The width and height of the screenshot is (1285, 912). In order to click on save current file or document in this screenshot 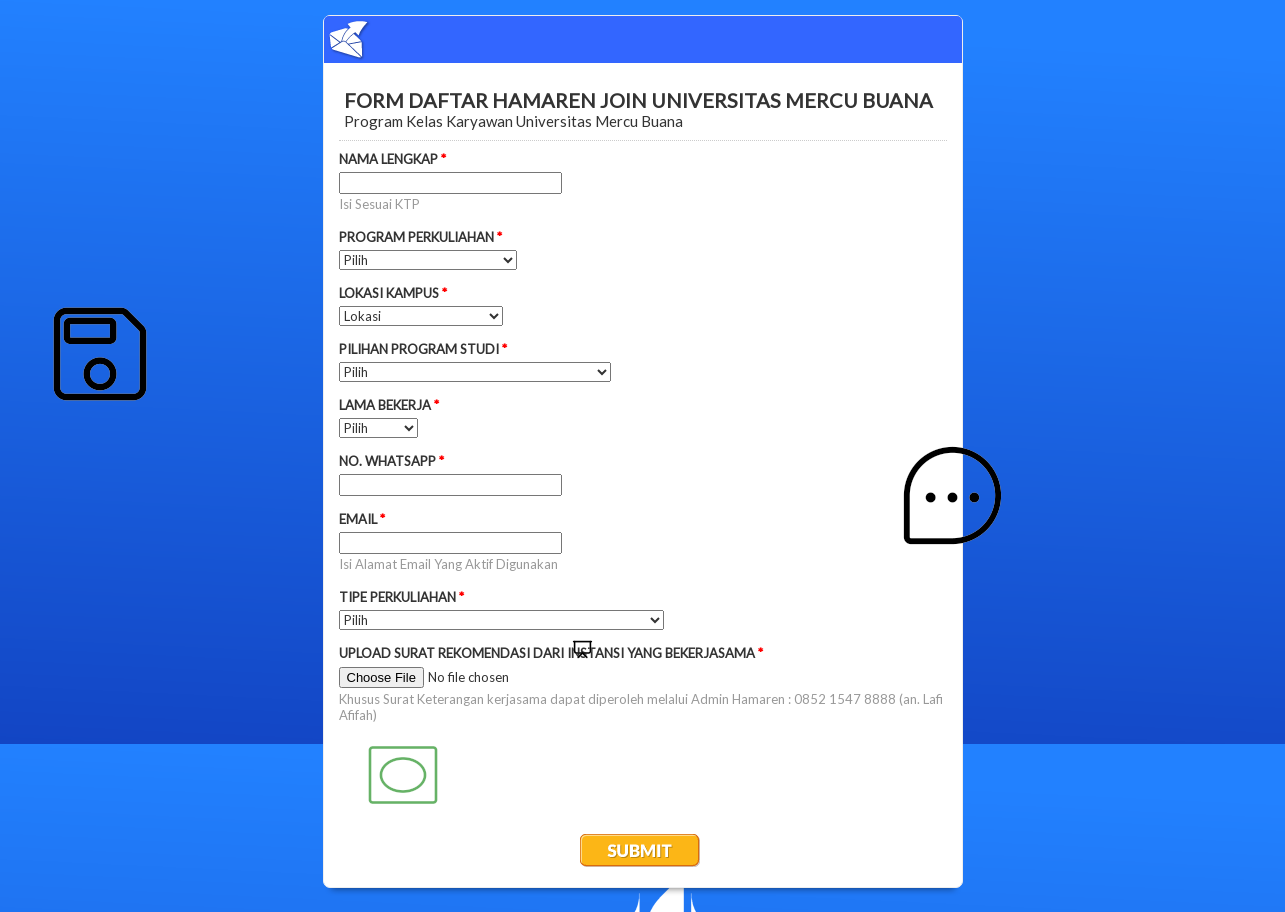, I will do `click(100, 354)`.